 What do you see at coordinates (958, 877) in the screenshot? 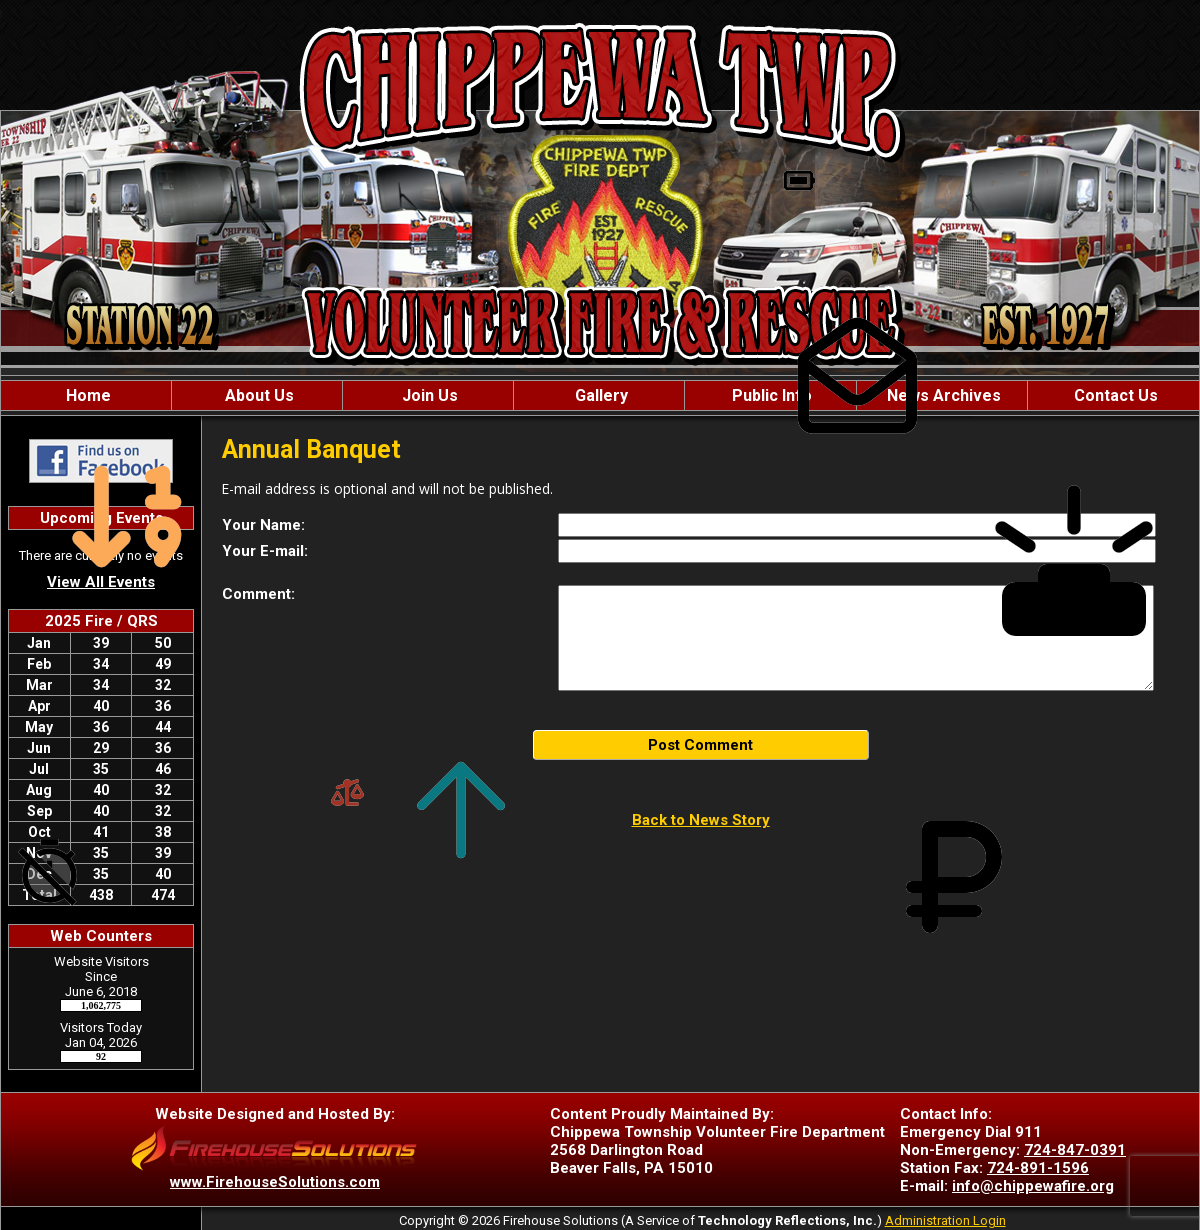
I see `indicates russian ruble currency` at bounding box center [958, 877].